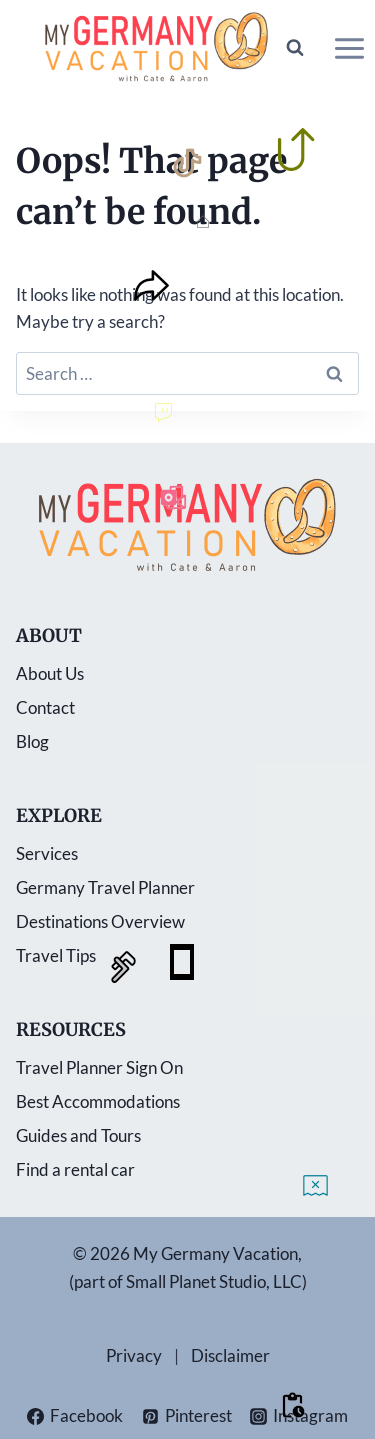  I want to click on navigate to home screen, so click(203, 222).